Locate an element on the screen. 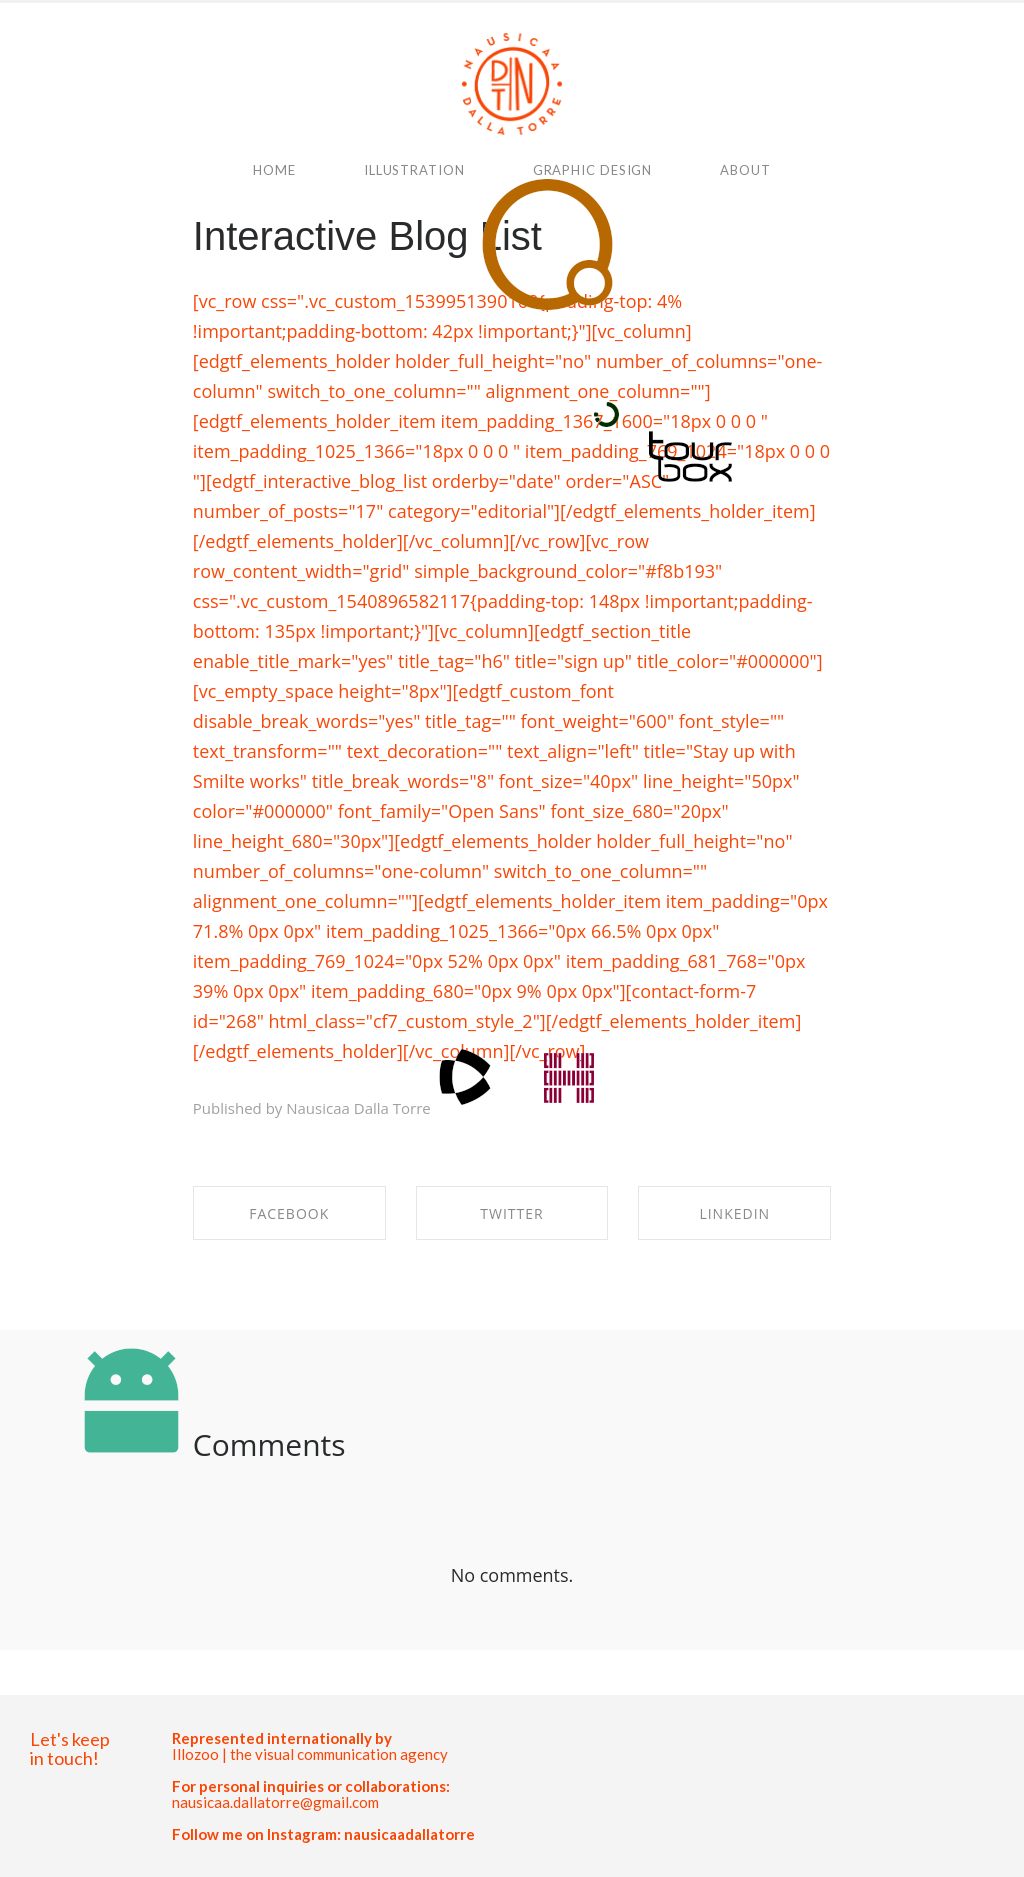 The image size is (1024, 1877). tourbox brand logo is located at coordinates (690, 456).